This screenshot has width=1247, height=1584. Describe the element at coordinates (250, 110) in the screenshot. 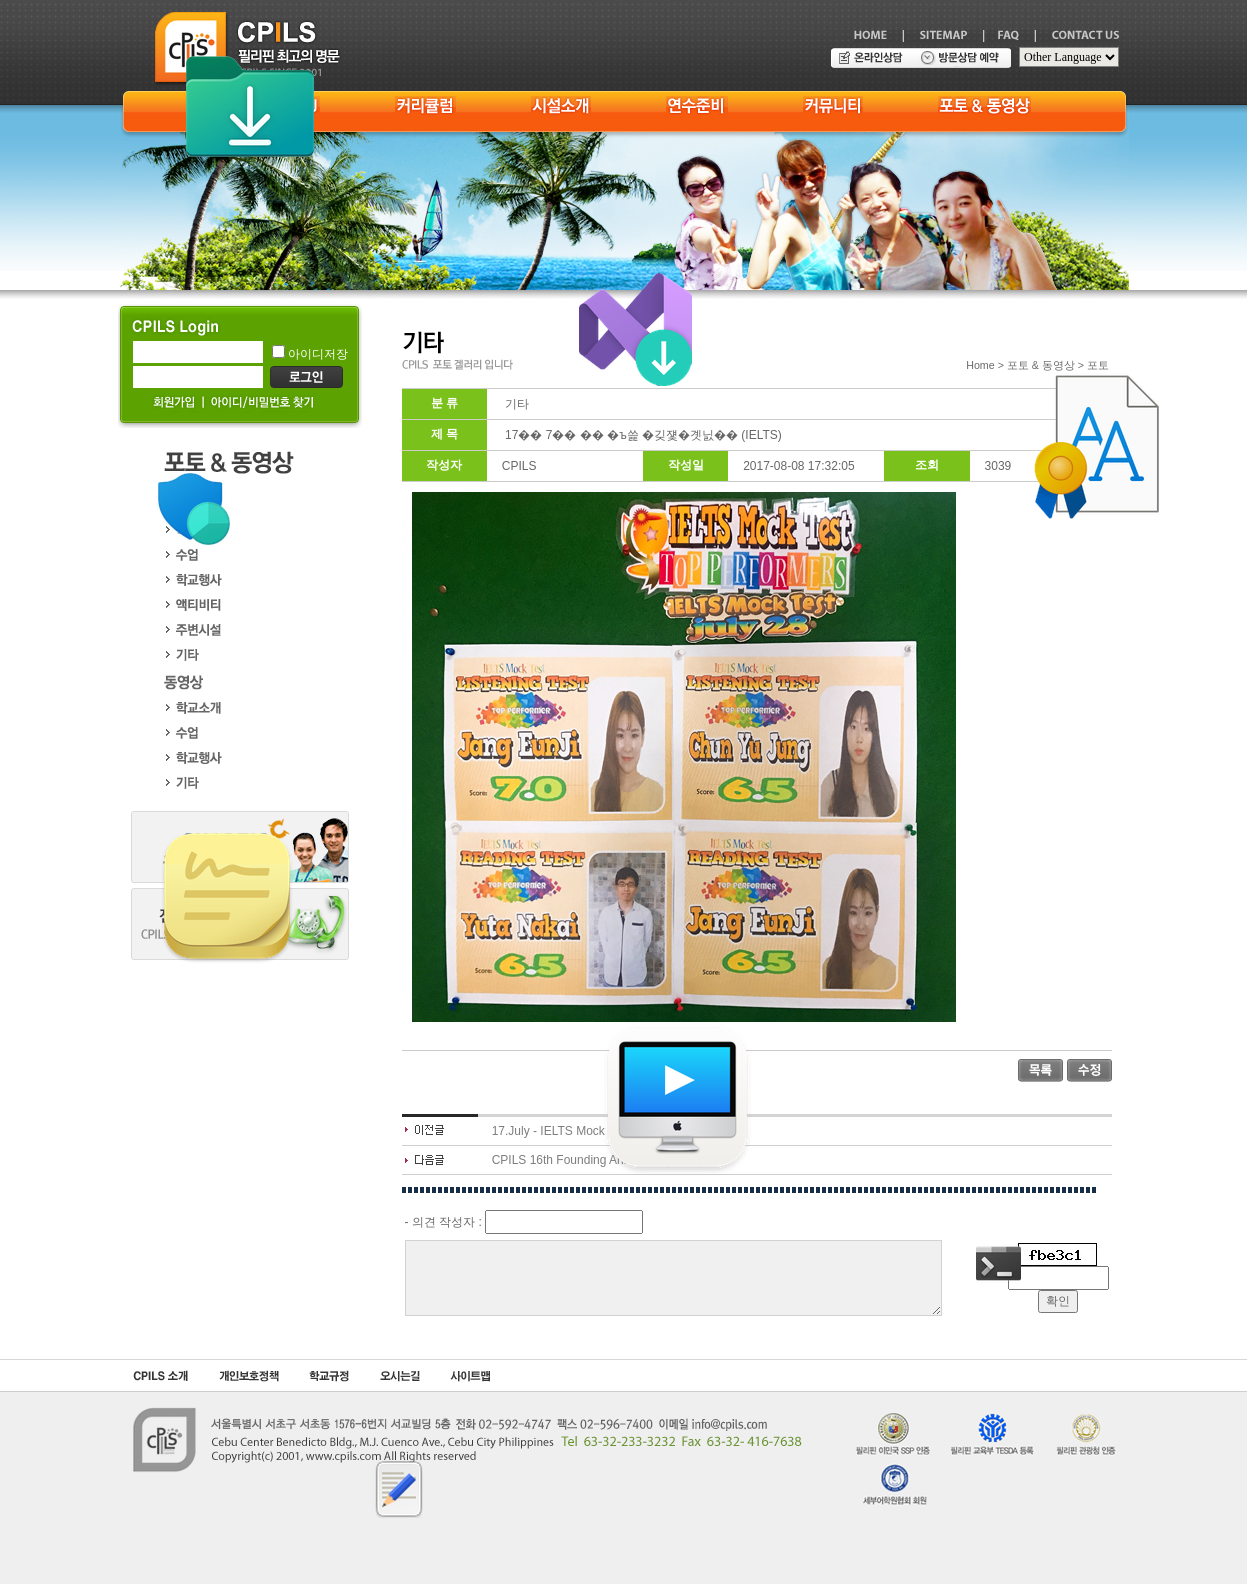

I see `open your downloads folder` at that location.